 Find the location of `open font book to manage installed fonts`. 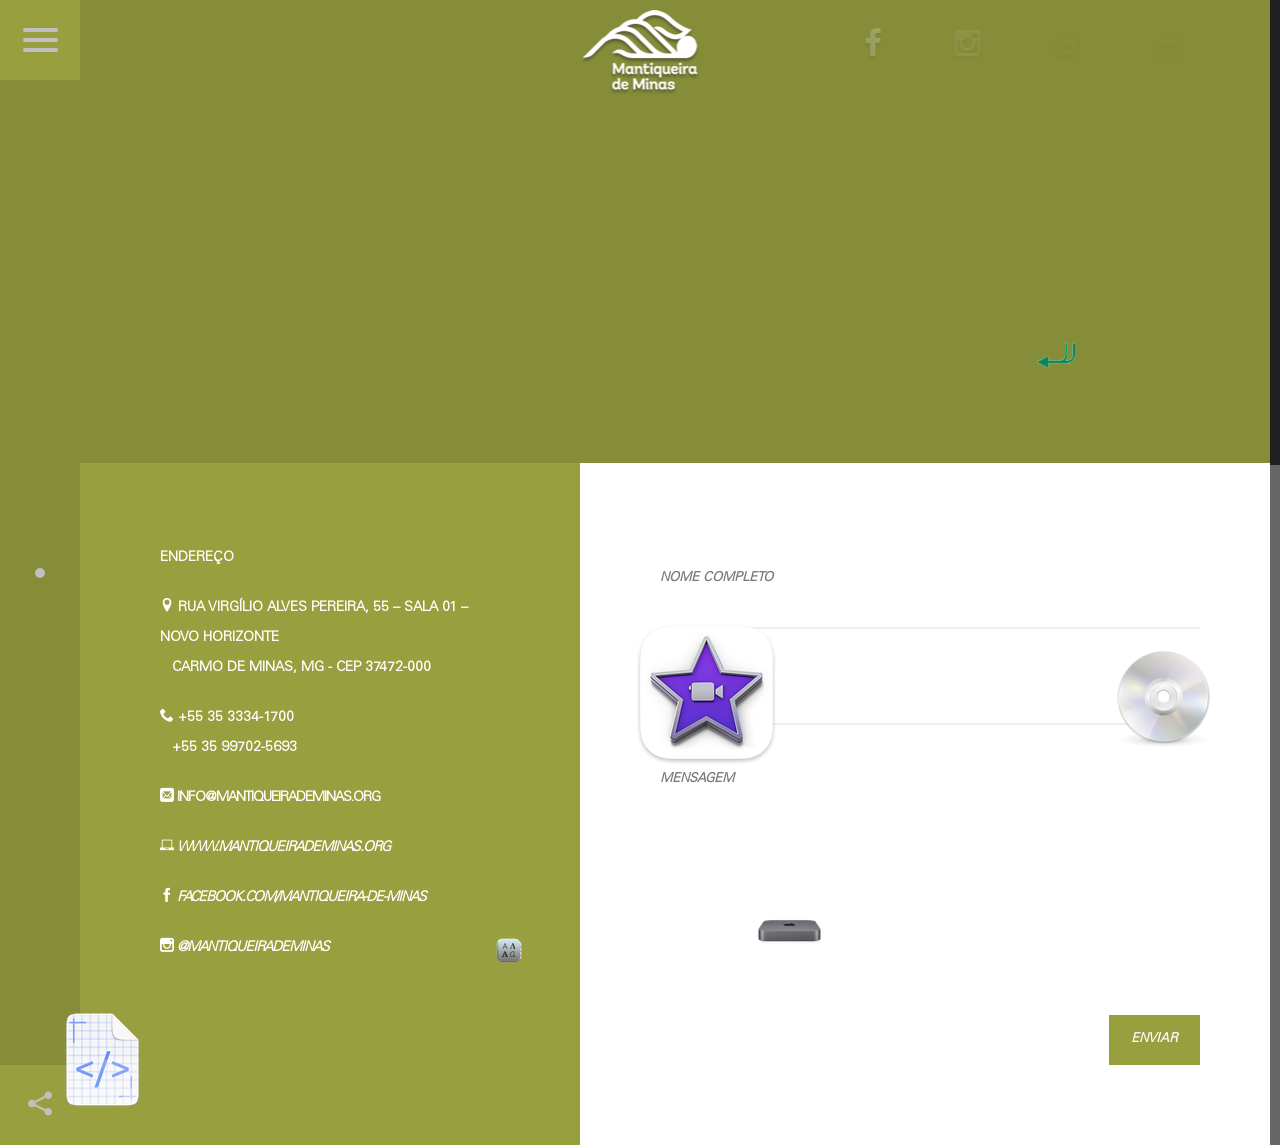

open font book to manage installed fonts is located at coordinates (508, 950).